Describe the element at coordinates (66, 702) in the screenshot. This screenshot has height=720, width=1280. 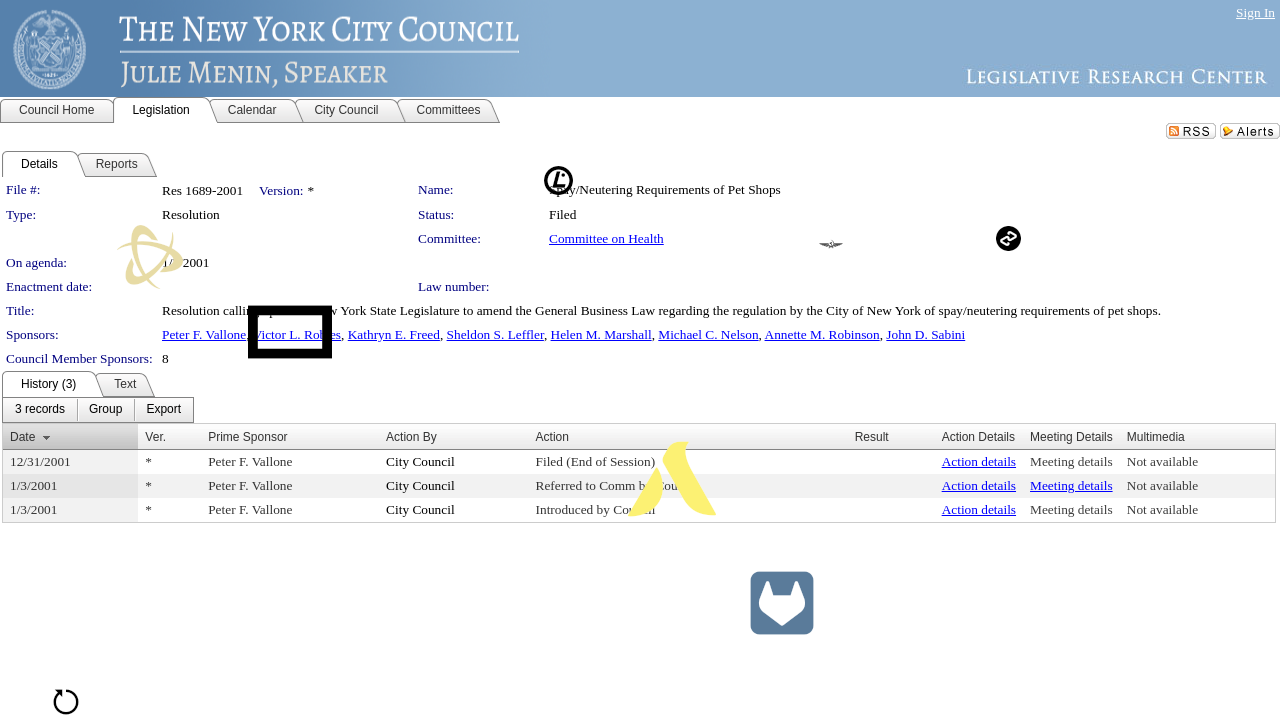
I see `reset or refresh to original state` at that location.